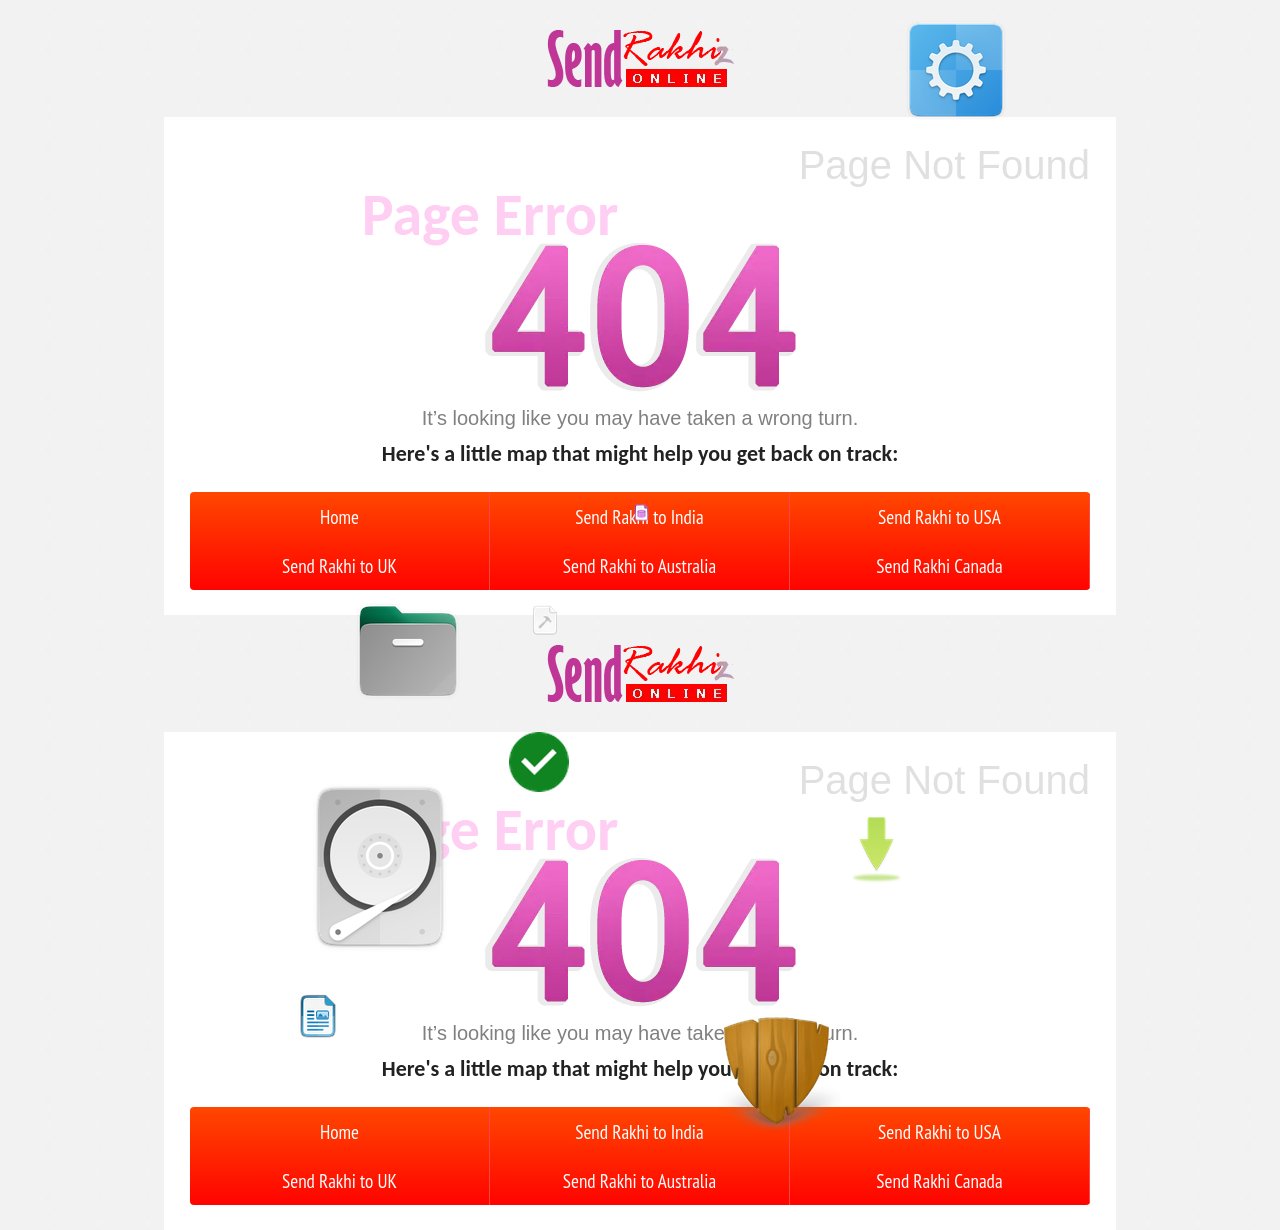 The image size is (1280, 1230). What do you see at coordinates (956, 70) in the screenshot?
I see `windows installer package file` at bounding box center [956, 70].